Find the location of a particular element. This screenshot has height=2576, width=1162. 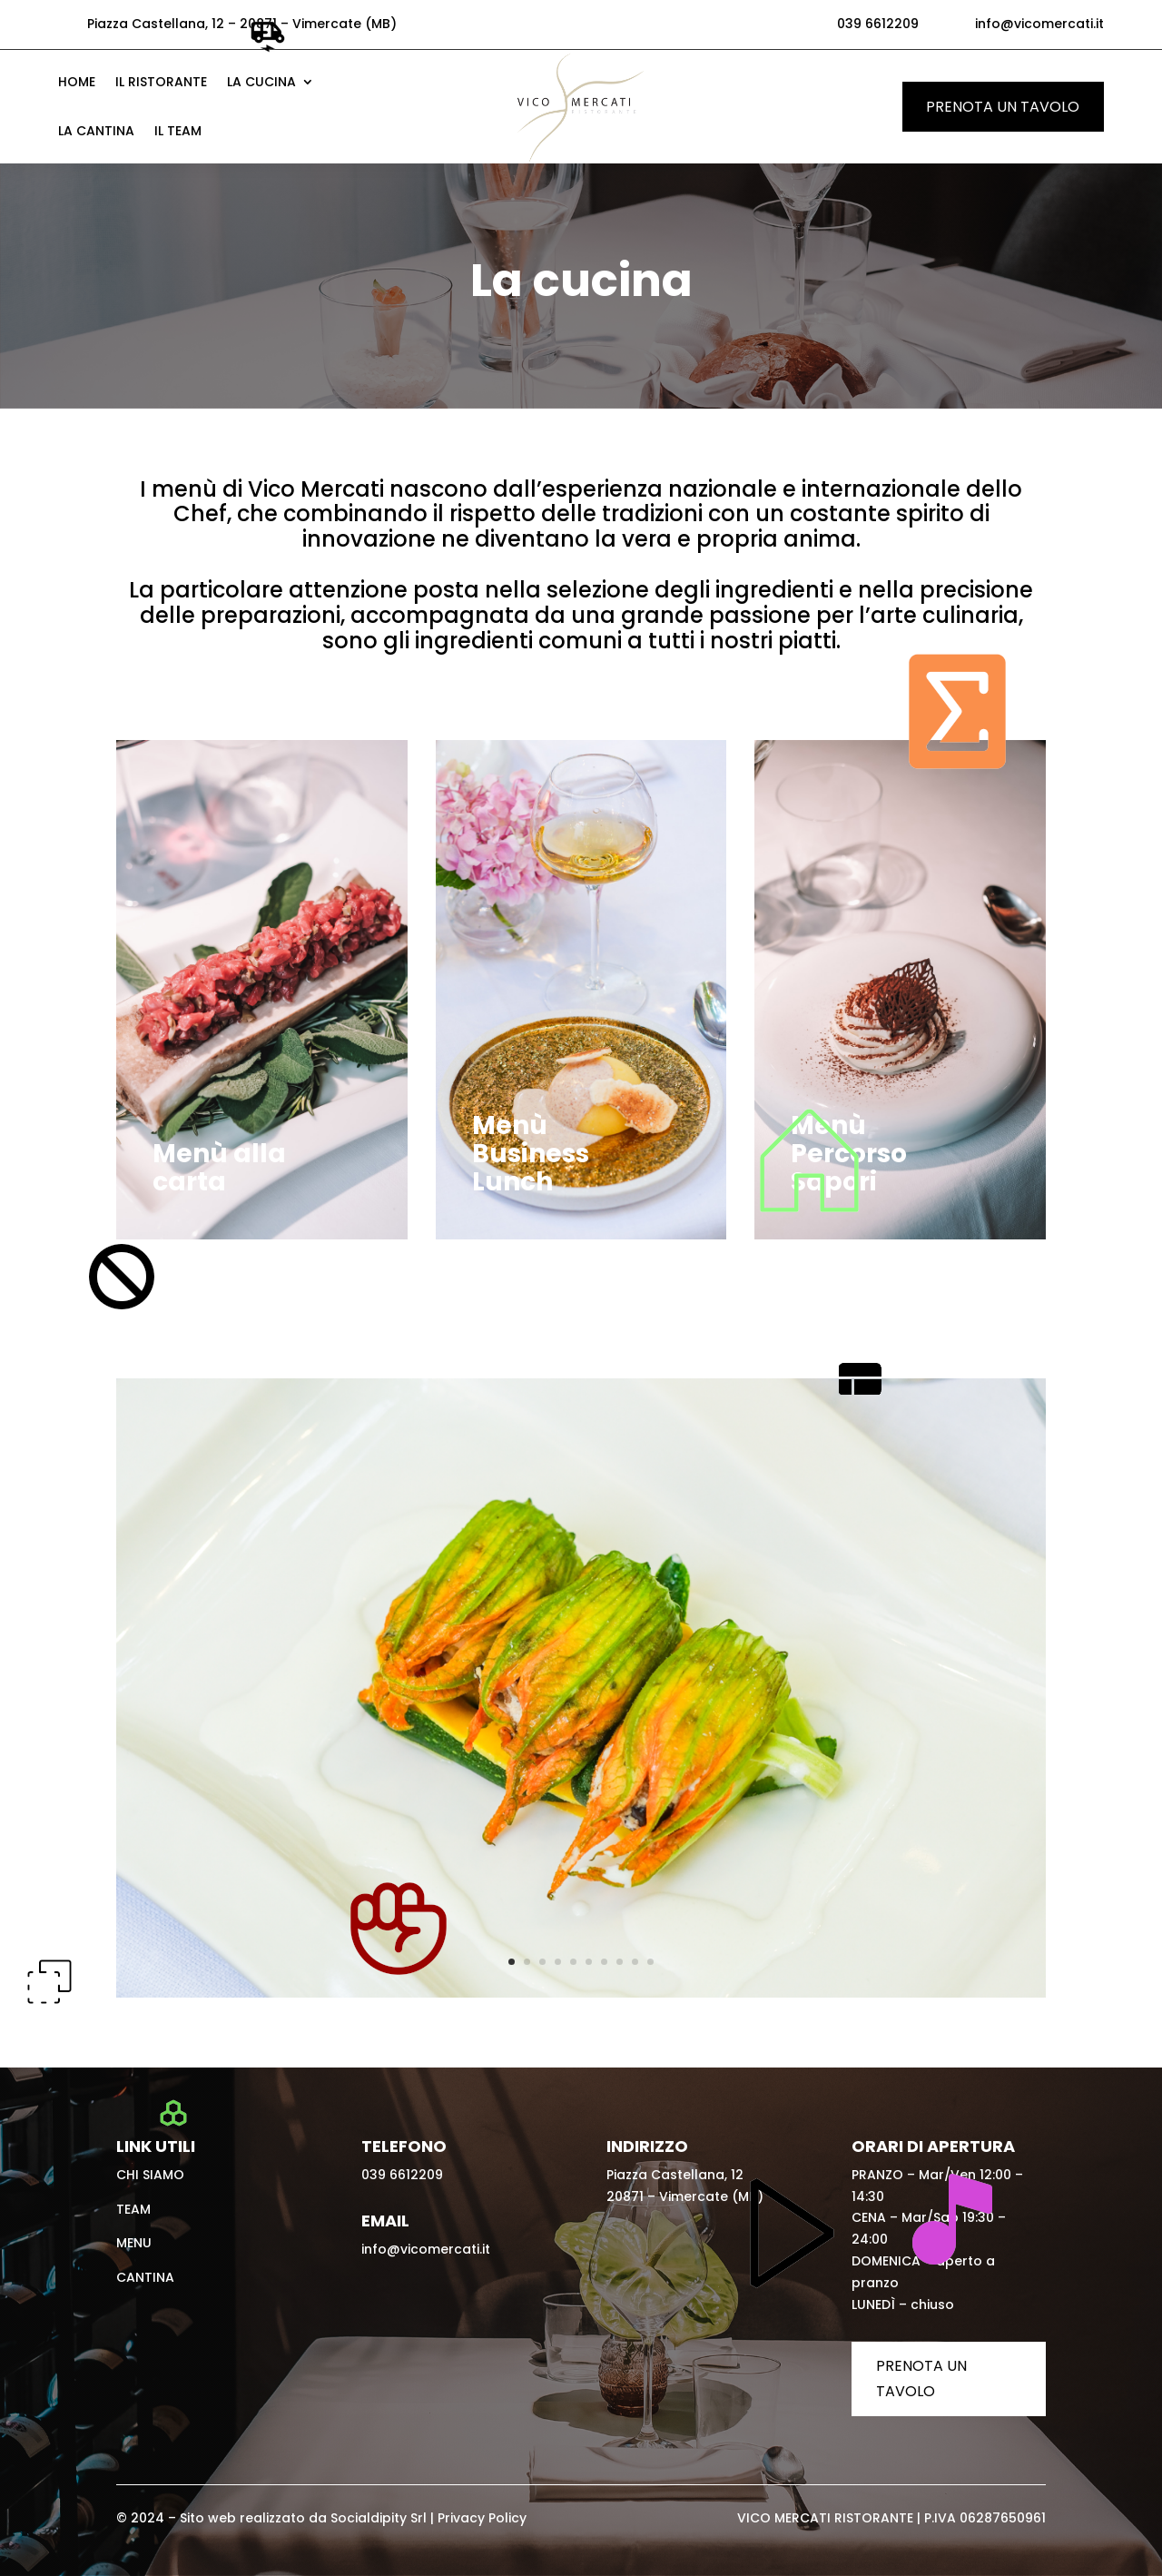

select electric rickshaw as transport option is located at coordinates (268, 35).